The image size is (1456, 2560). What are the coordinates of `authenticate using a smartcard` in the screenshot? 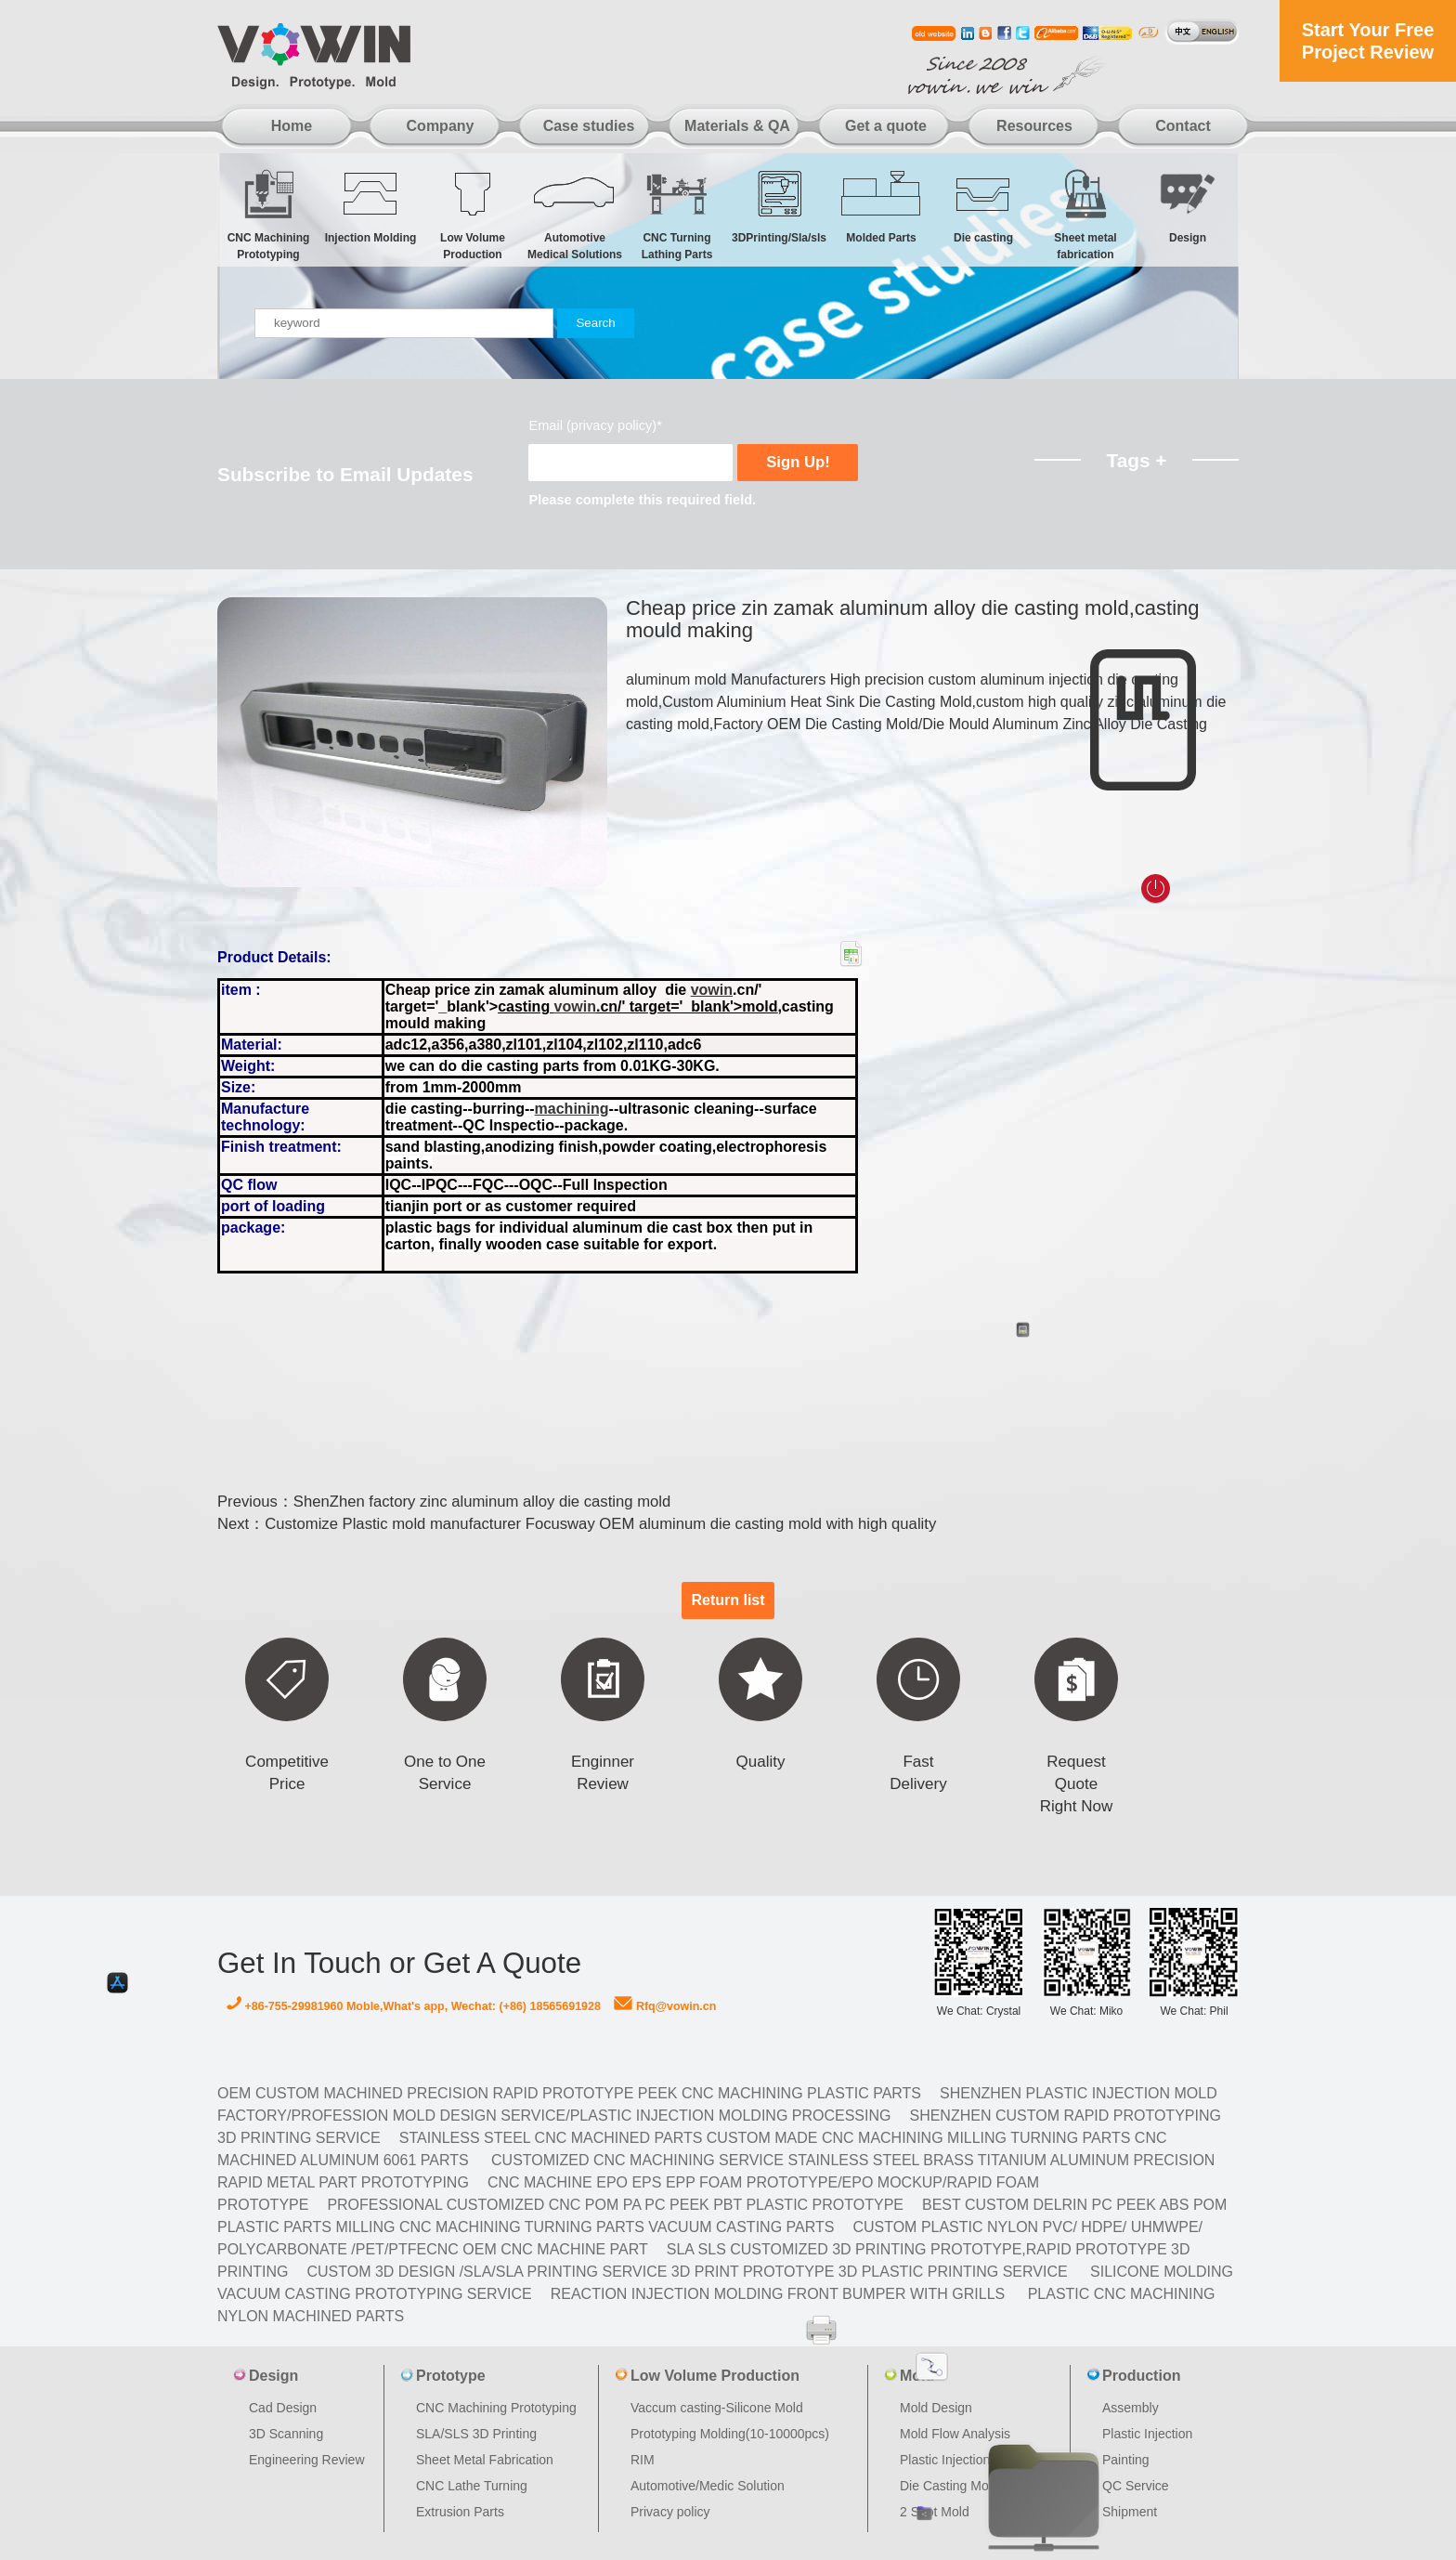 It's located at (1143, 720).